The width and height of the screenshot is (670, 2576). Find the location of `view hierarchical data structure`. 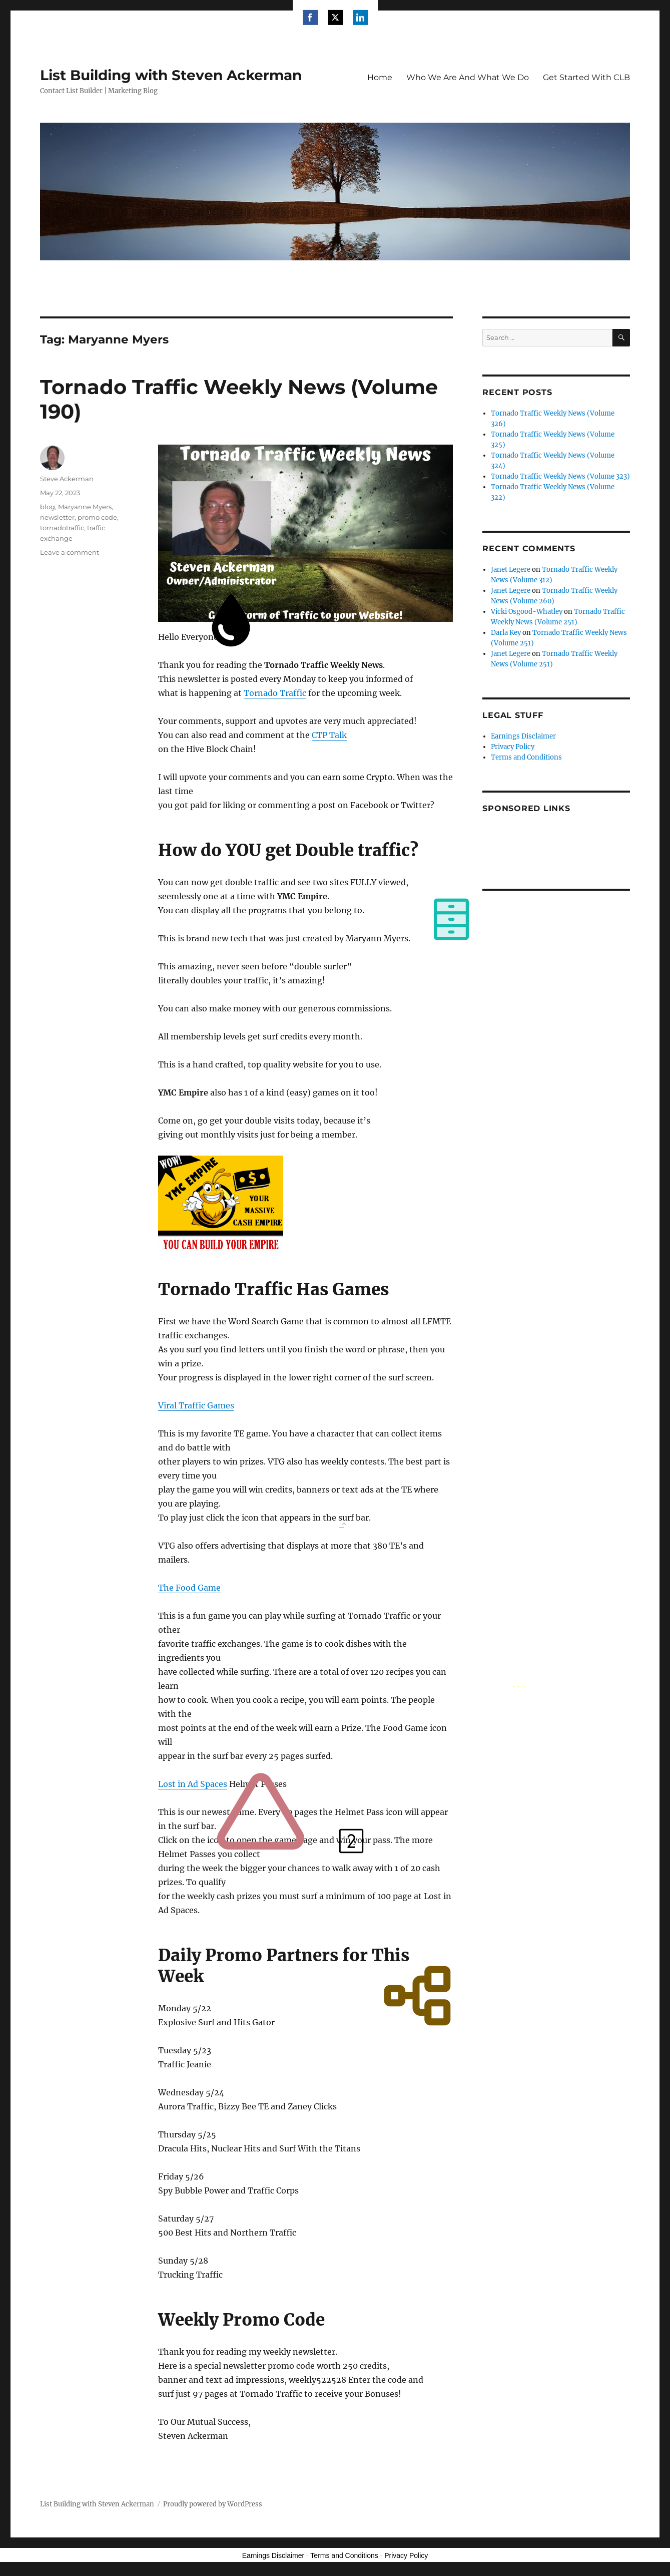

view hierarchical data structure is located at coordinates (421, 1996).